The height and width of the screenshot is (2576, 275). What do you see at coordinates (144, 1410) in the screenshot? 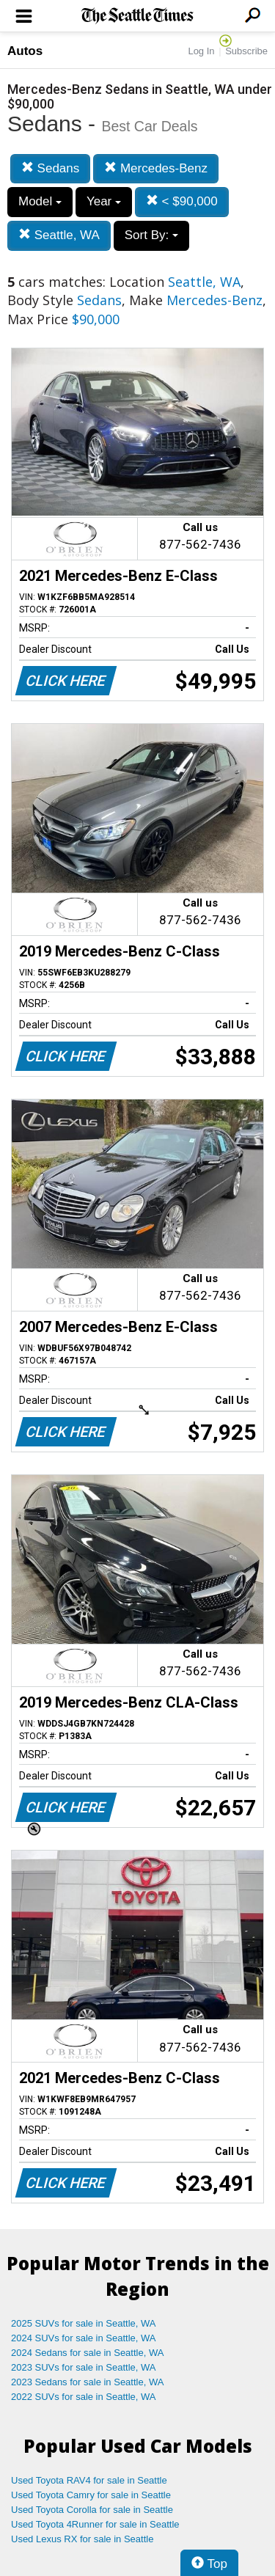
I see `navigate to the next item diagonally` at bounding box center [144, 1410].